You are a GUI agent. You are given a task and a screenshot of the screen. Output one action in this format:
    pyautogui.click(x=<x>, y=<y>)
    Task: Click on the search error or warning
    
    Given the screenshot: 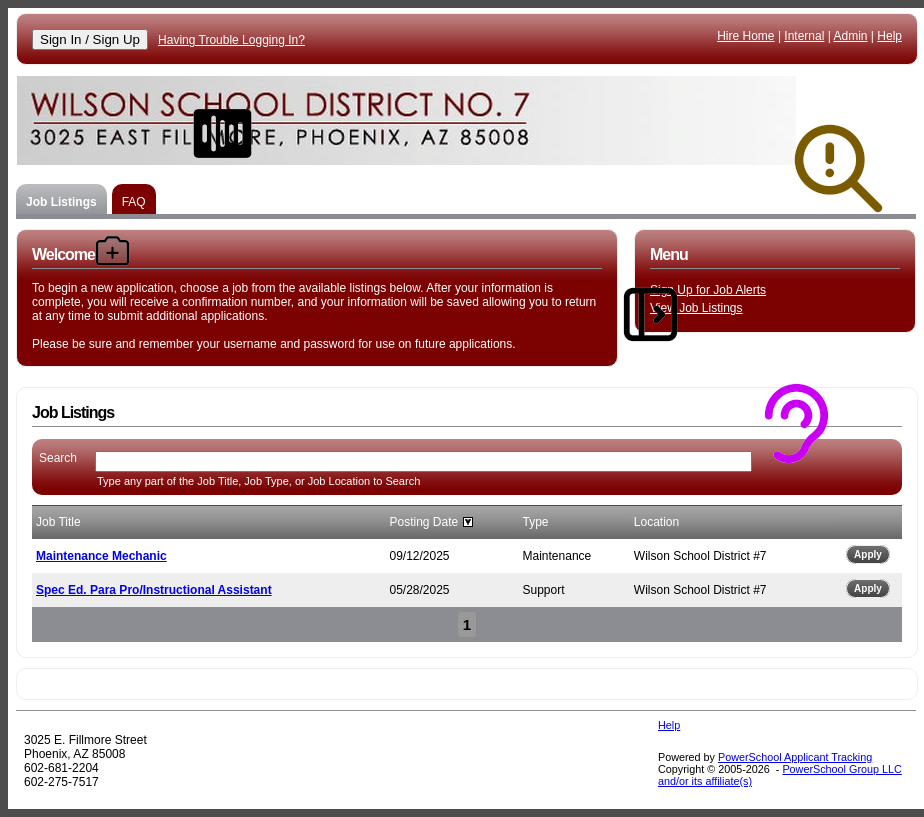 What is the action you would take?
    pyautogui.click(x=838, y=168)
    